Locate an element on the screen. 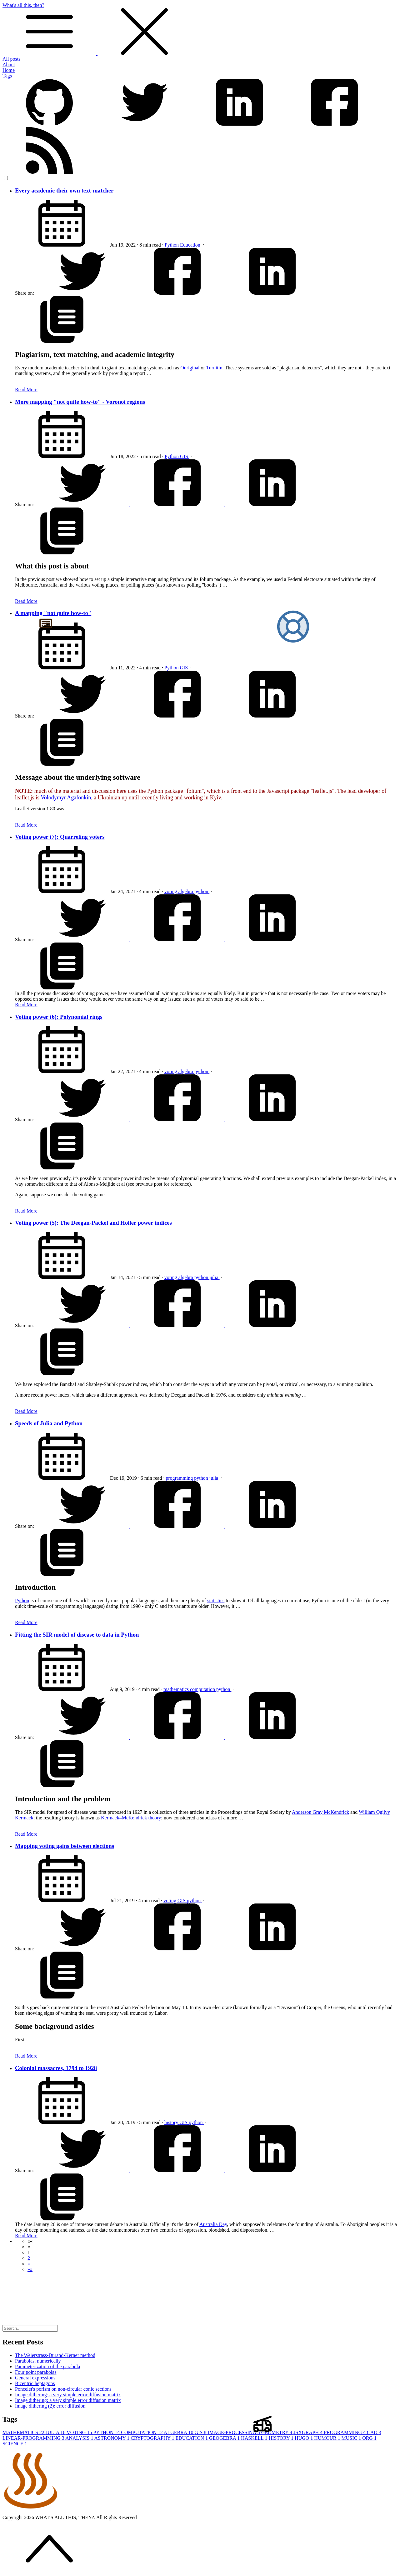 Image resolution: width=400 pixels, height=2576 pixels. open the on-screen keyboard is located at coordinates (46, 623).